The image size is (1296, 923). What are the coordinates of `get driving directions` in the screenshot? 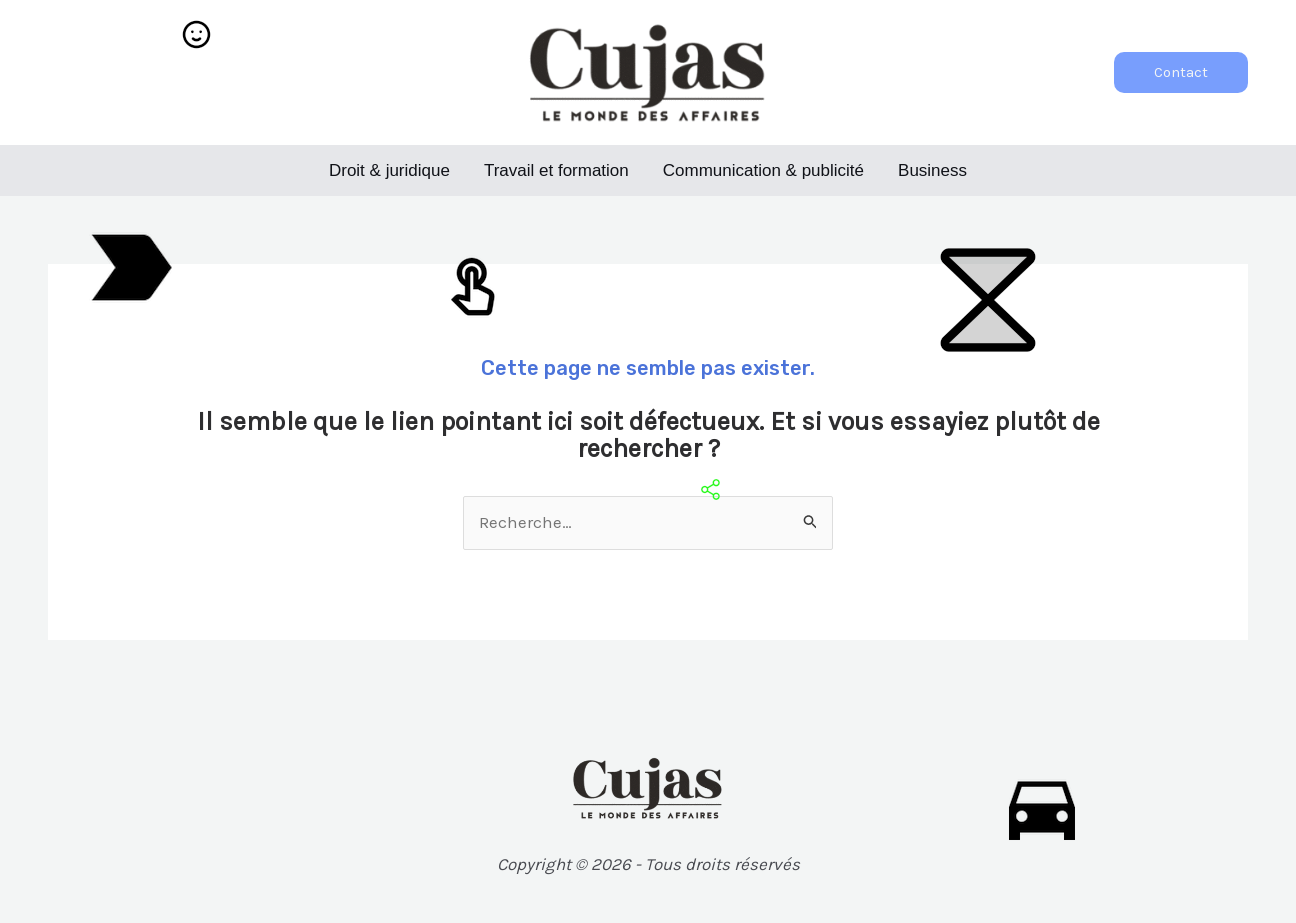 It's located at (1042, 807).